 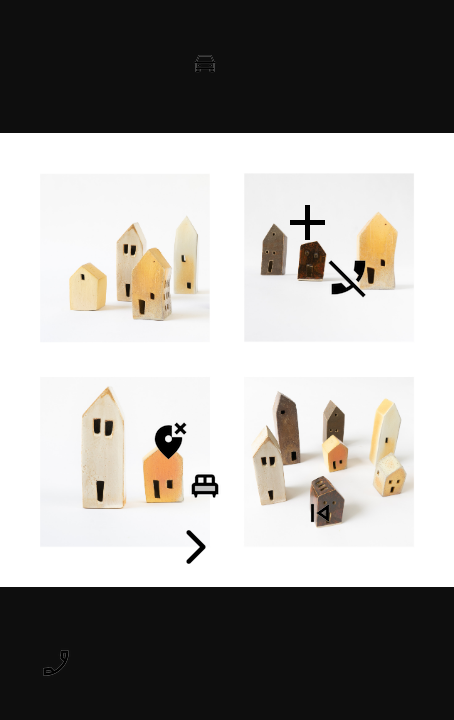 What do you see at coordinates (205, 64) in the screenshot?
I see `access vehicle or transportation options` at bounding box center [205, 64].